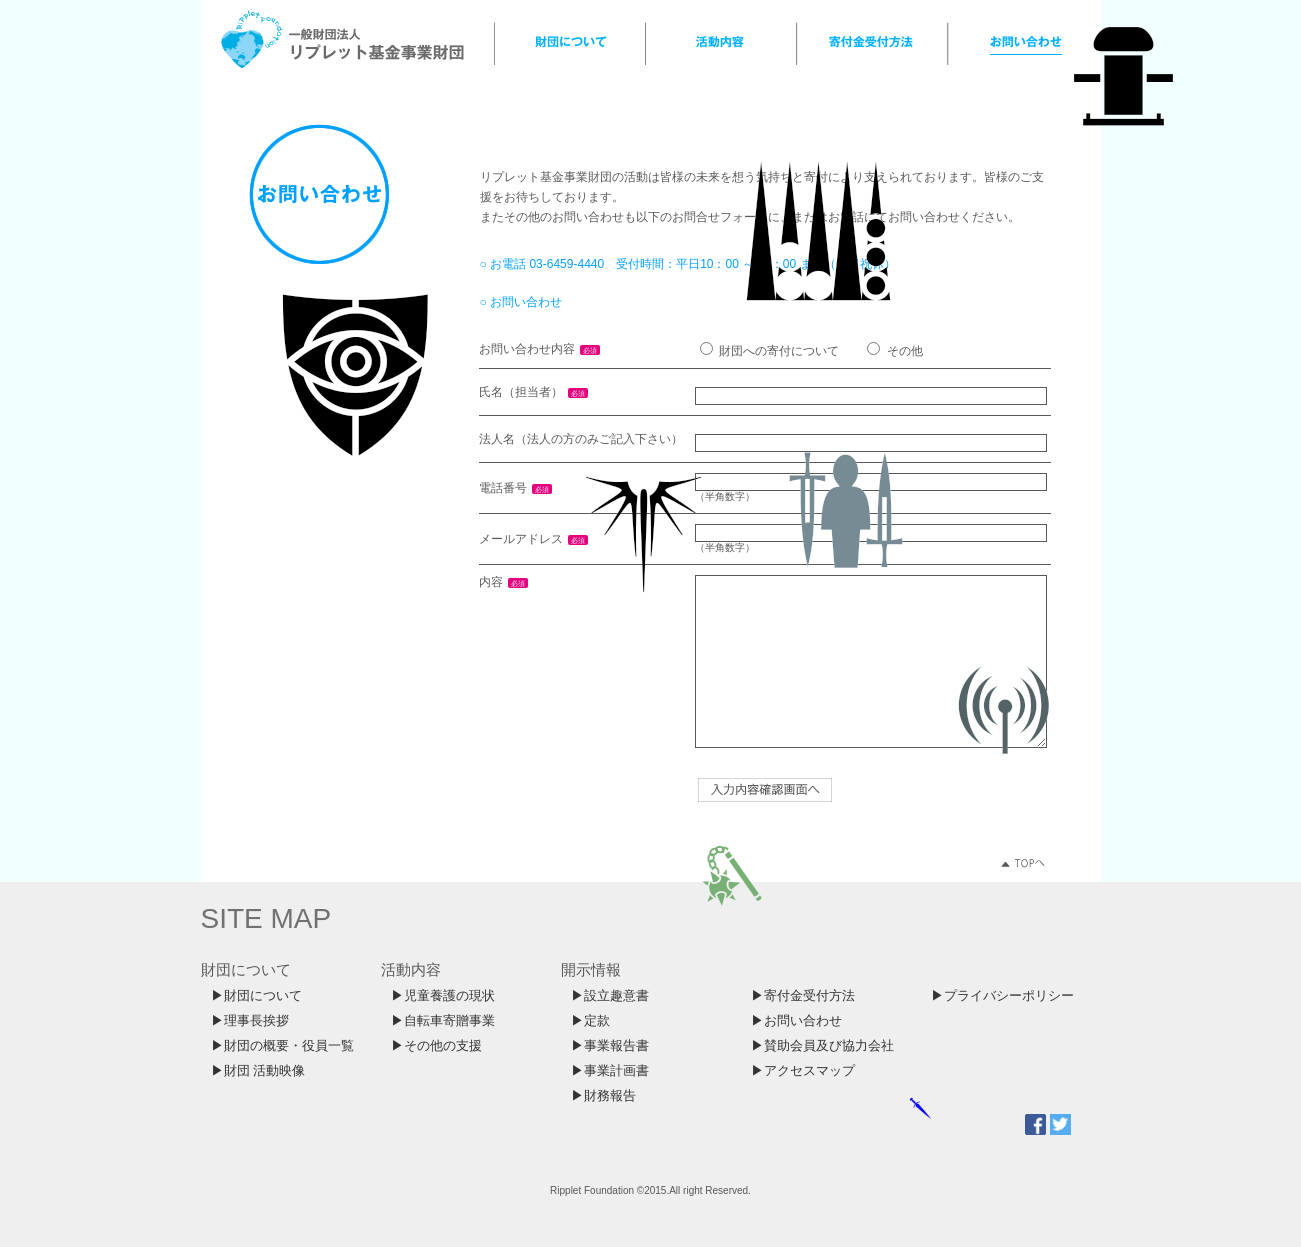  Describe the element at coordinates (643, 534) in the screenshot. I see `select evil or dark faction in character creation` at that location.